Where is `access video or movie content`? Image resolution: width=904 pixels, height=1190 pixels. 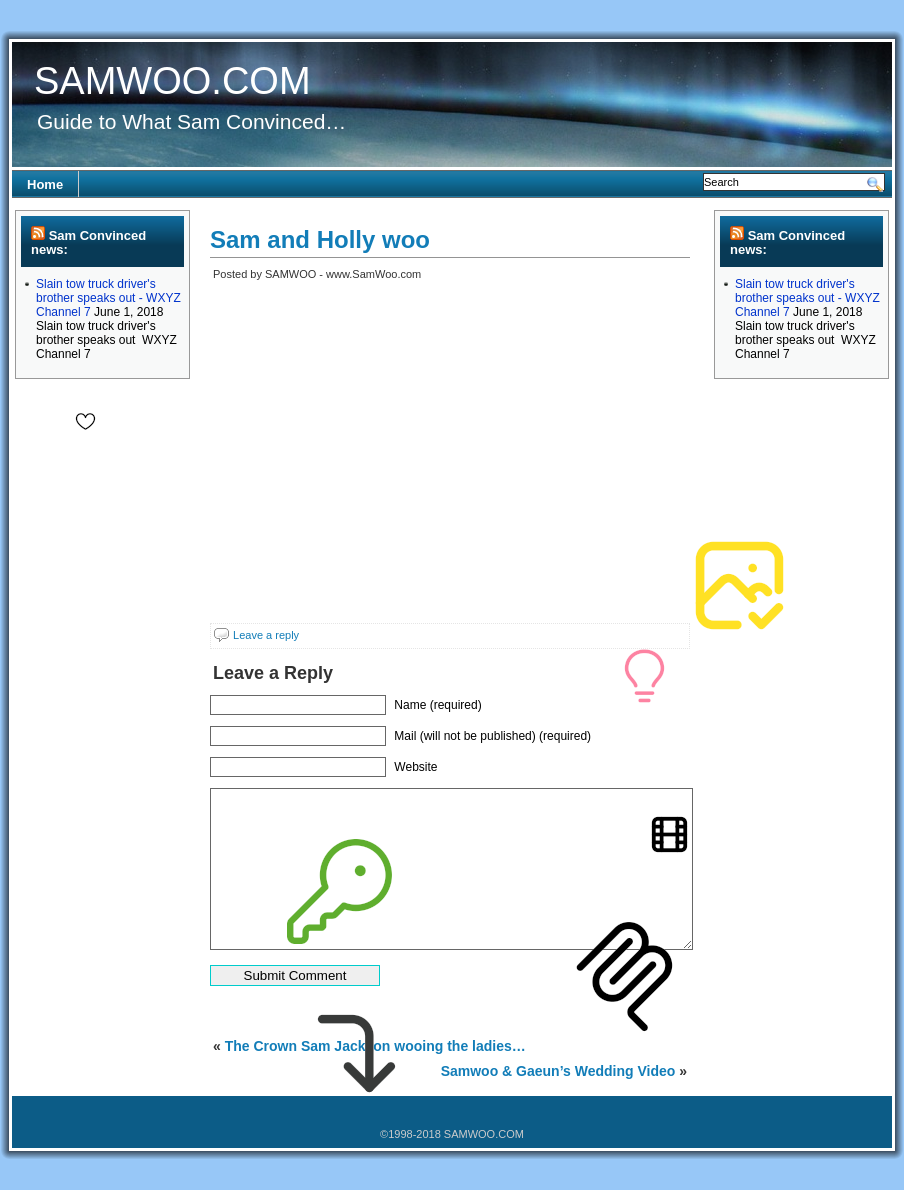
access video or movie content is located at coordinates (669, 834).